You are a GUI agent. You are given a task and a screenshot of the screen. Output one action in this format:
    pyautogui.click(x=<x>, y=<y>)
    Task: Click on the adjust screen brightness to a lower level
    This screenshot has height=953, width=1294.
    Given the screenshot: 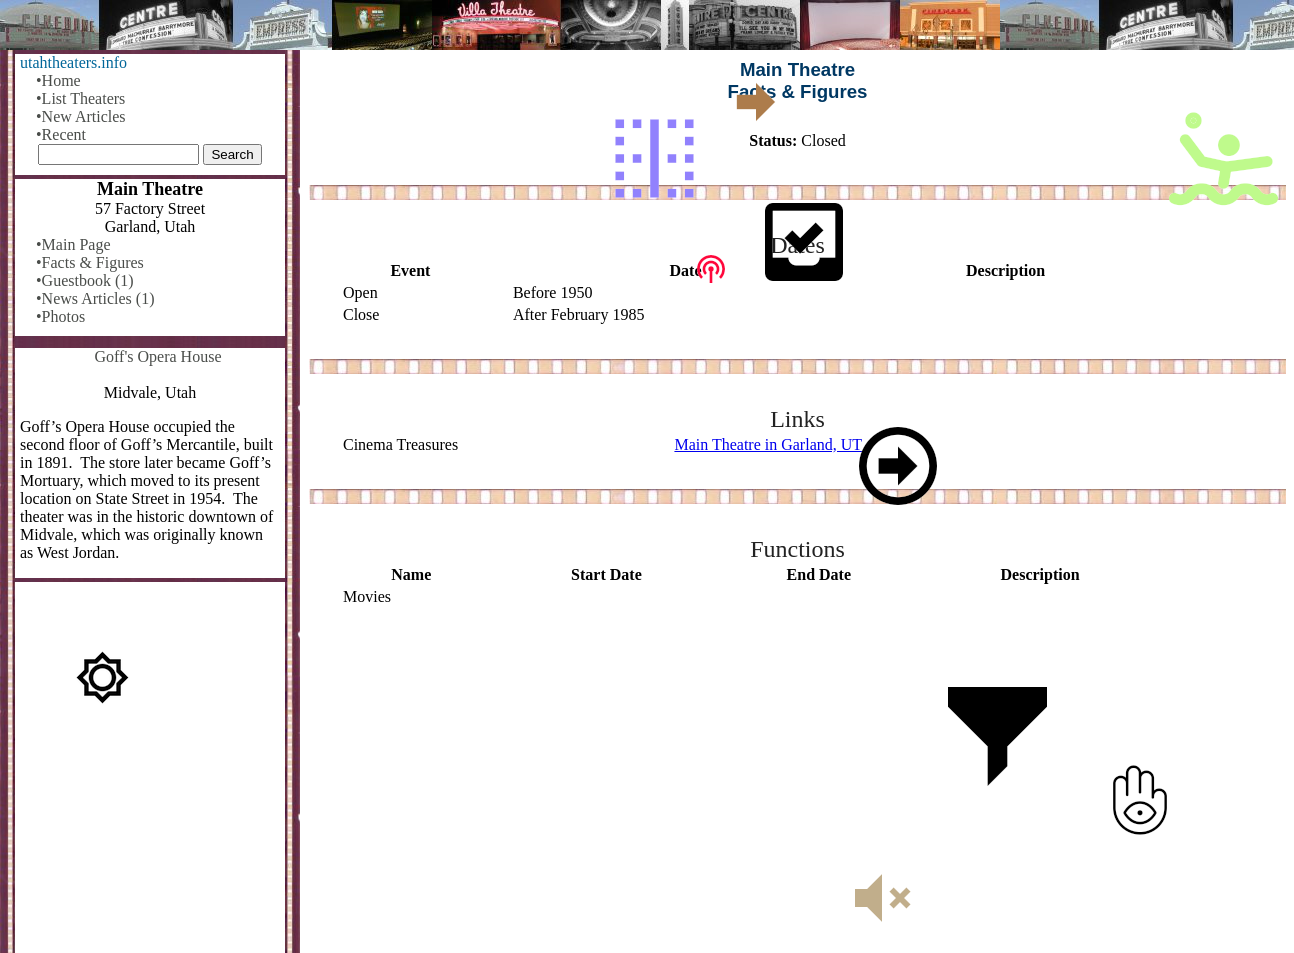 What is the action you would take?
    pyautogui.click(x=102, y=677)
    